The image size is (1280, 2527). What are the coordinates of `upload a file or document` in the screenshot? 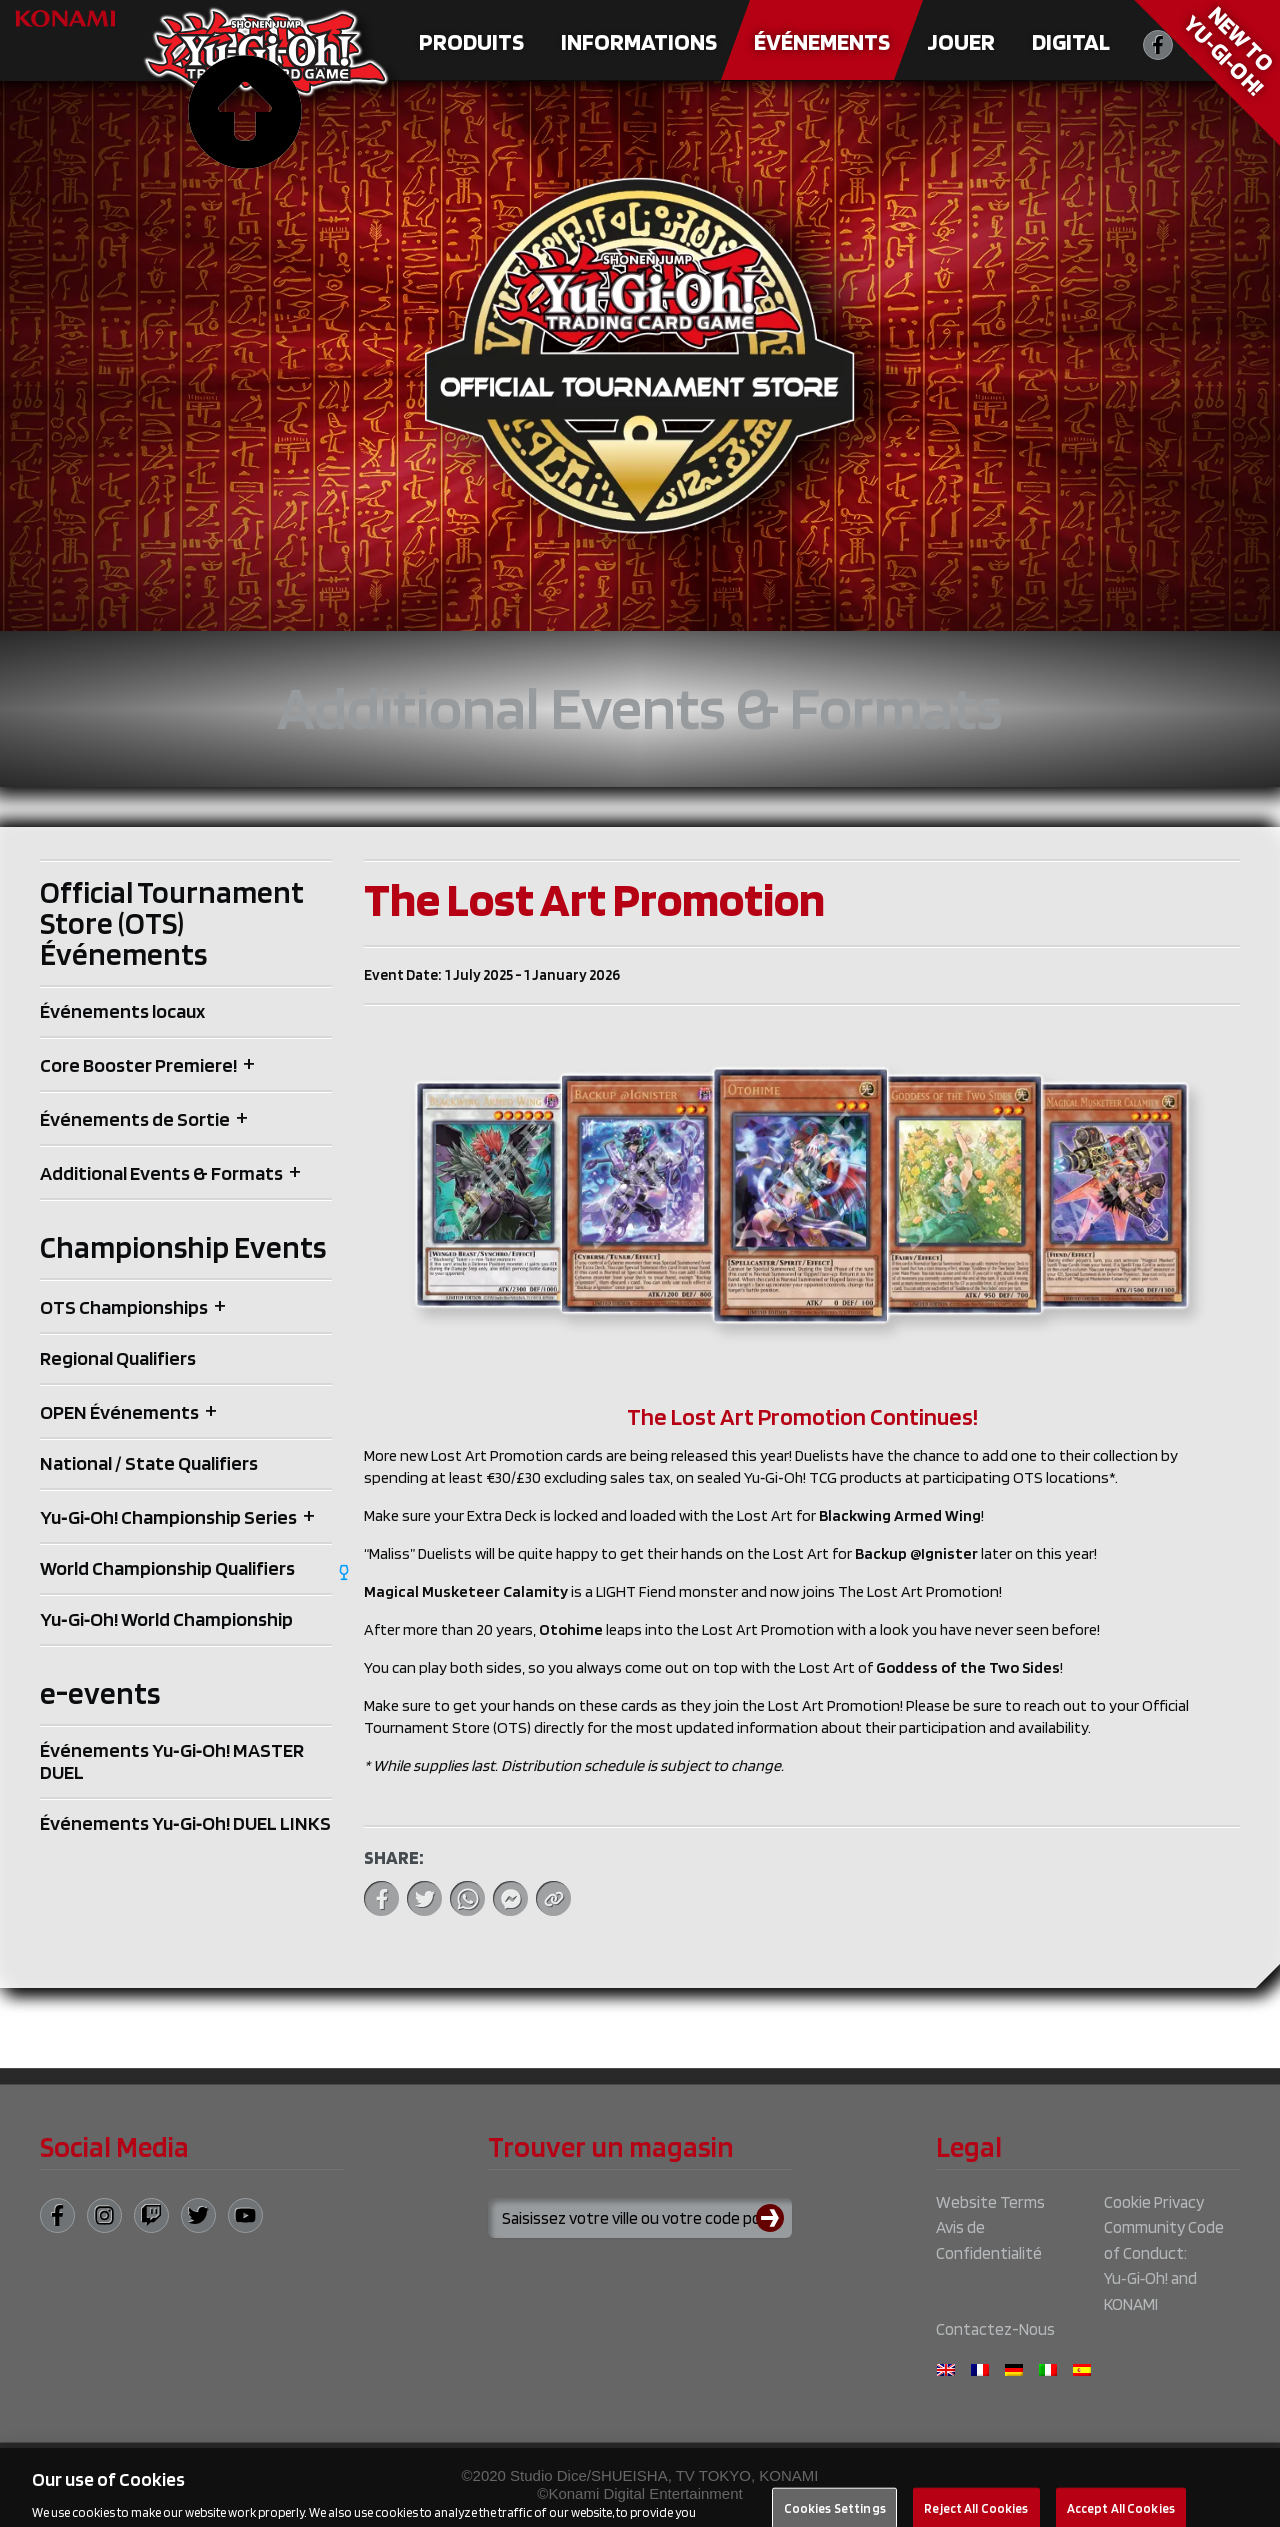 It's located at (245, 112).